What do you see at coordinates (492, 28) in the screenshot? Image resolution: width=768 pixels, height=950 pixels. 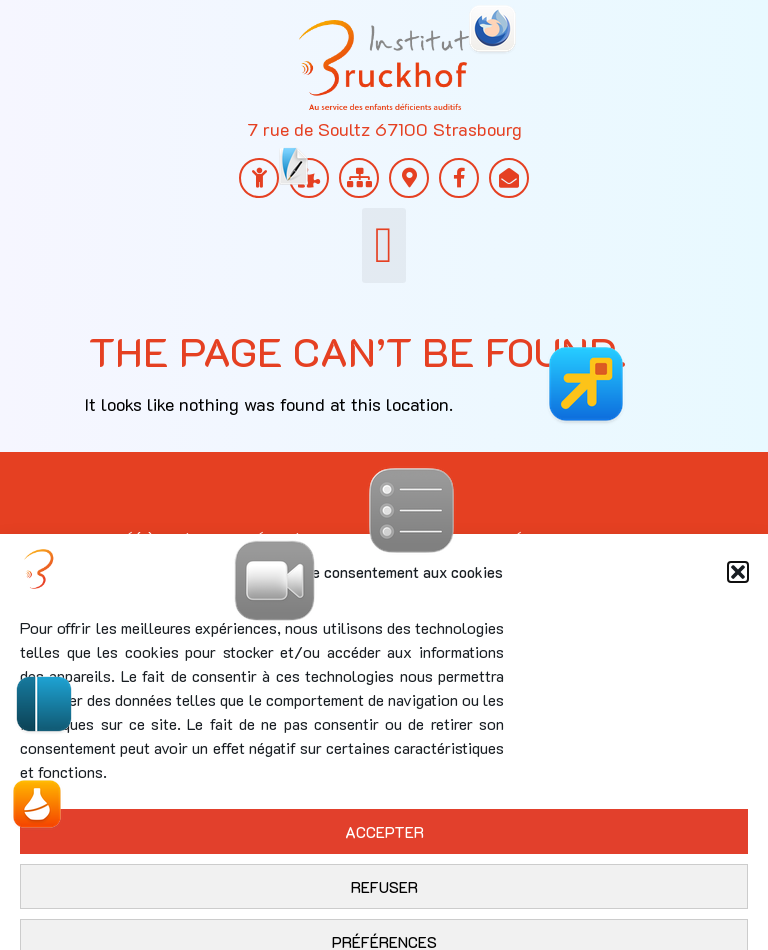 I see `open Firefox Aurora browser` at bounding box center [492, 28].